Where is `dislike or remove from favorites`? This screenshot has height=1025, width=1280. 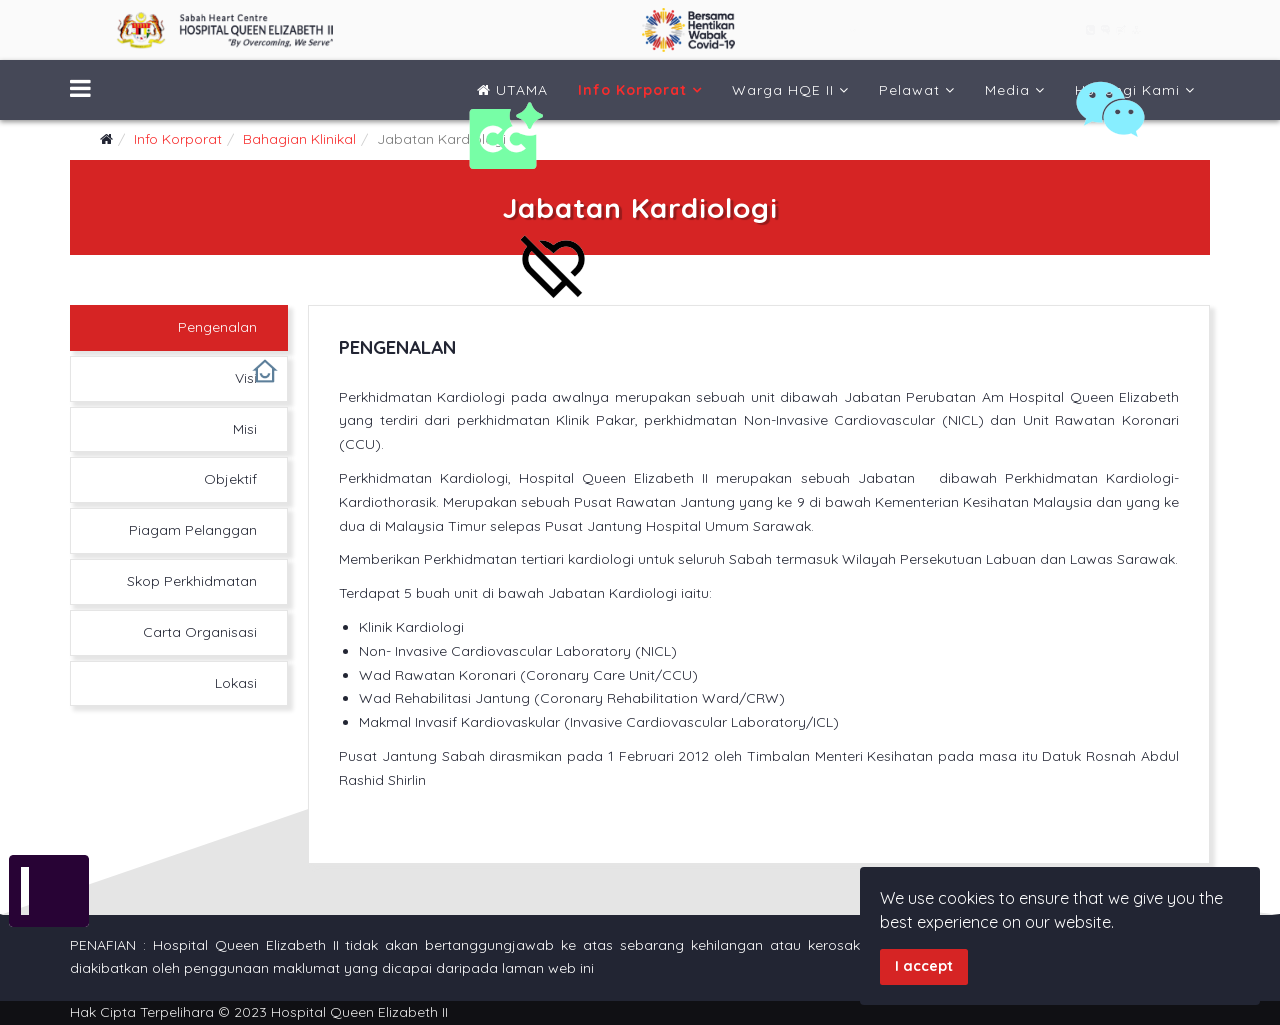 dislike or remove from favorites is located at coordinates (553, 268).